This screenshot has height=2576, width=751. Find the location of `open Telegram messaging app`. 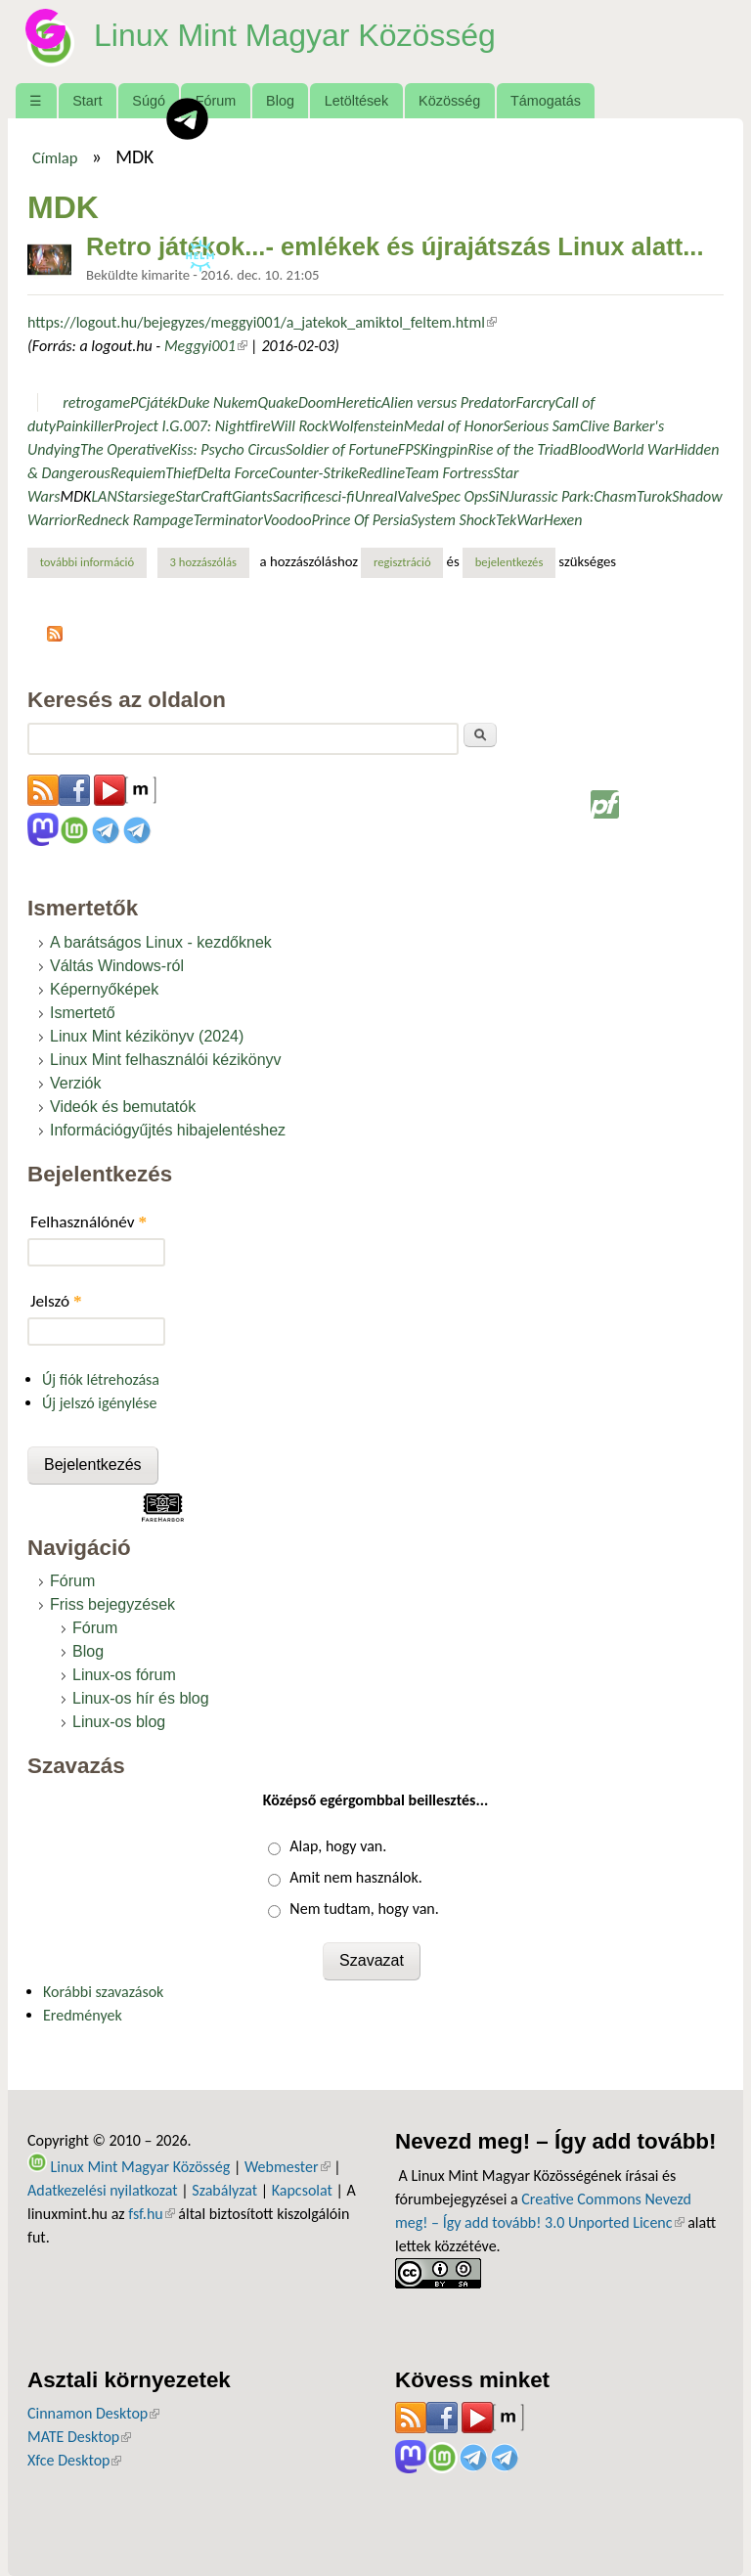

open Telegram messaging app is located at coordinates (187, 118).